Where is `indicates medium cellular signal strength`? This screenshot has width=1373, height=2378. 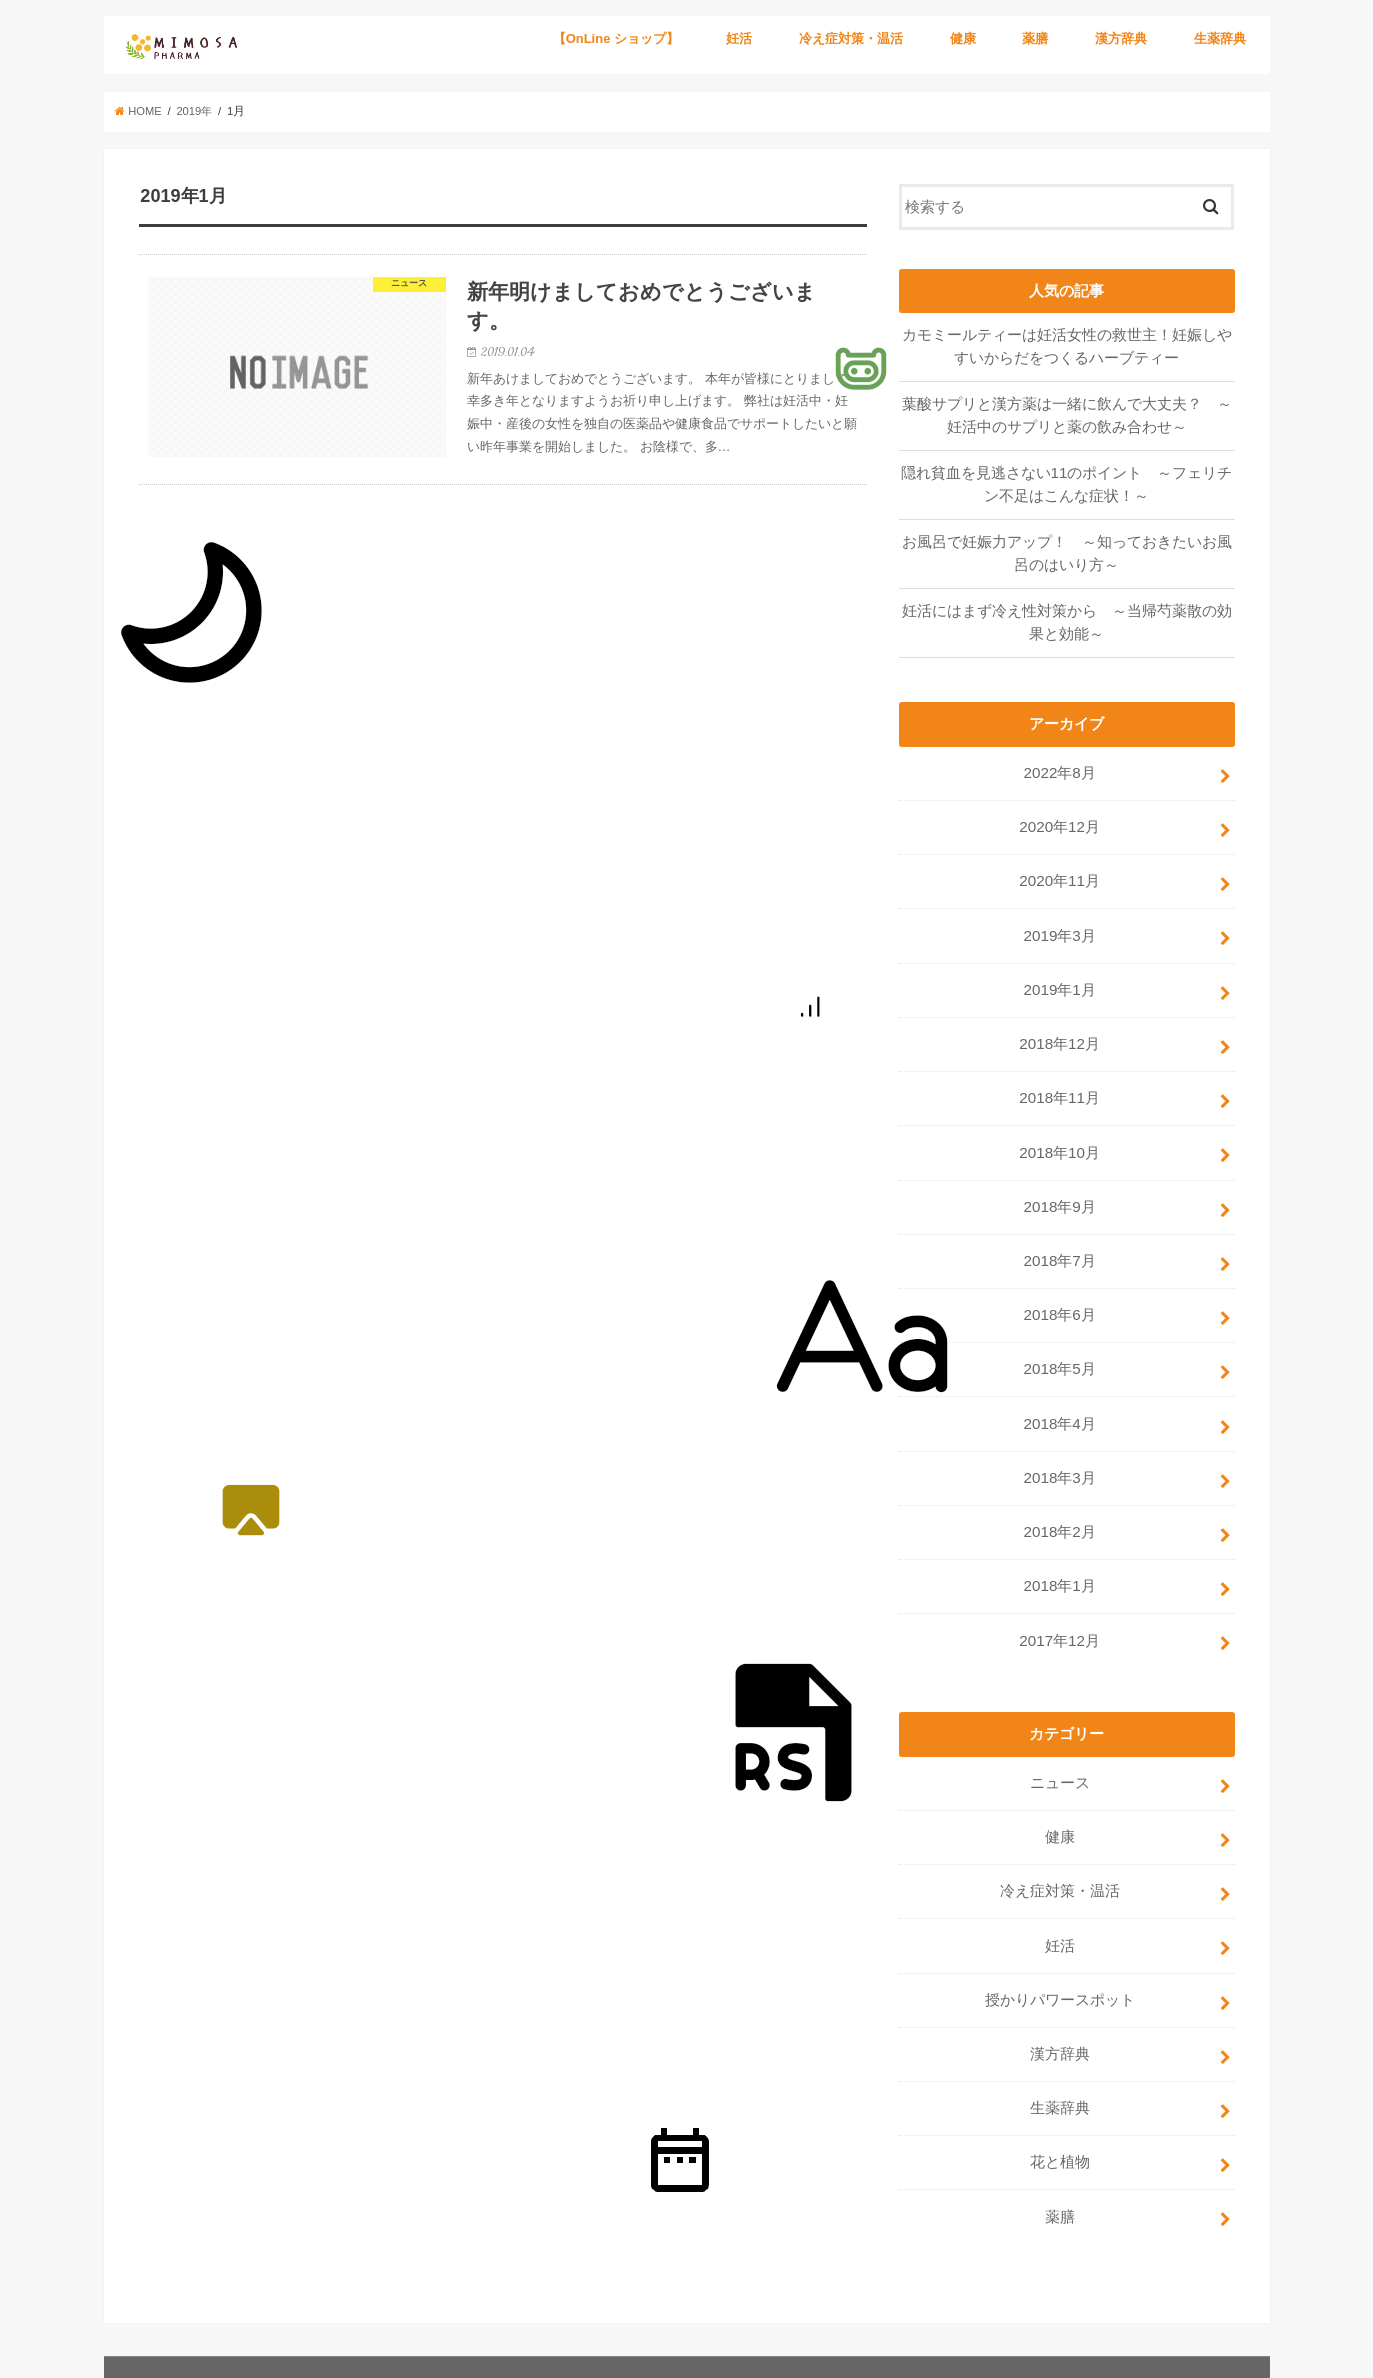
indicates medium cellular signal strength is located at coordinates (820, 1001).